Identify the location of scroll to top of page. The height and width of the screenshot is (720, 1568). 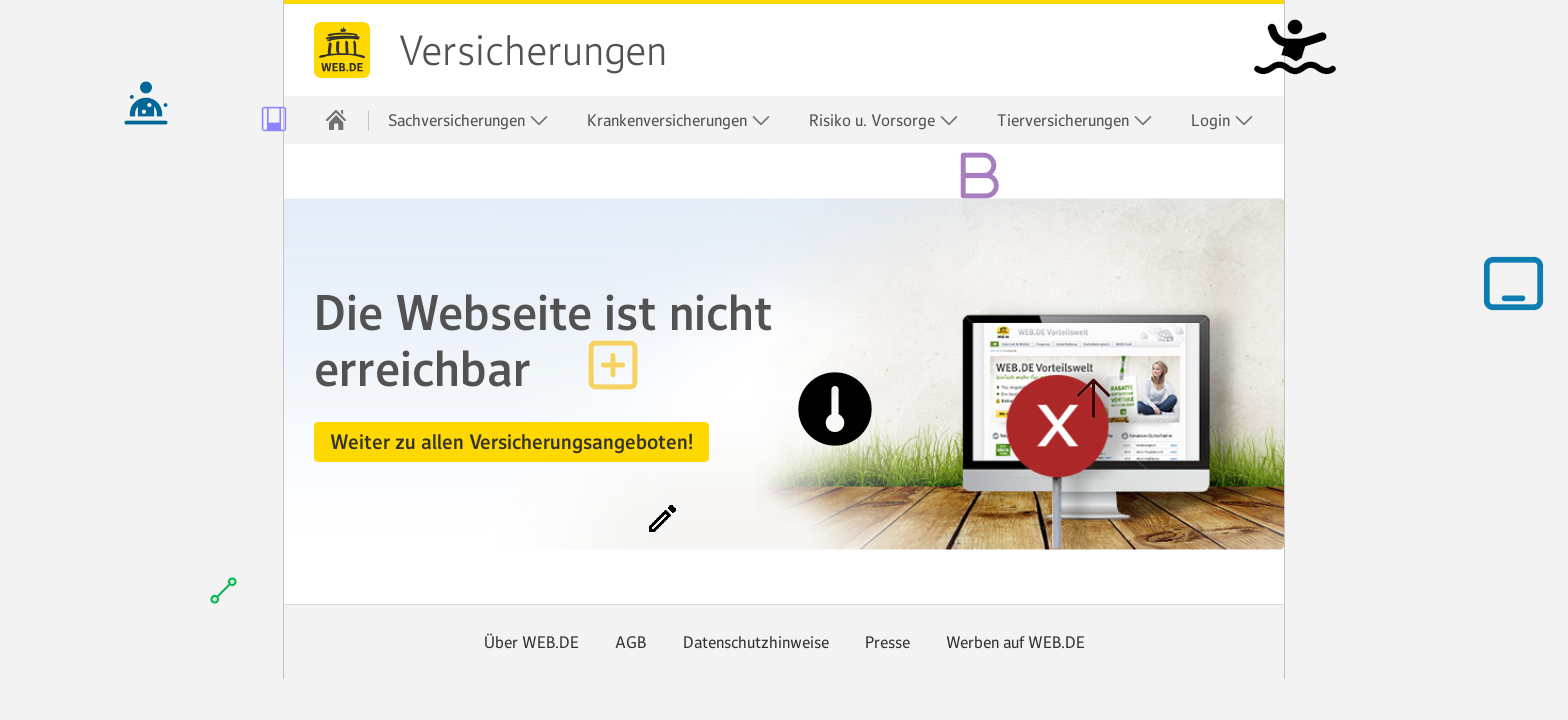
(1093, 398).